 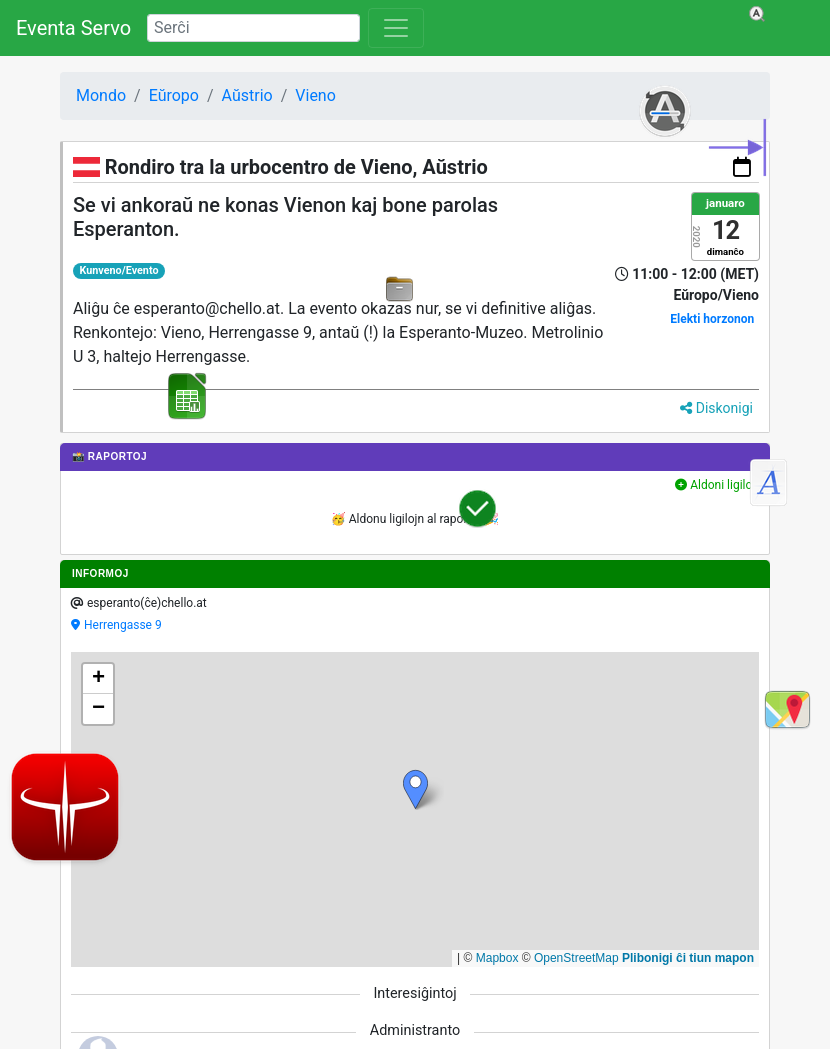 I want to click on search within emails or messages, so click(x=757, y=14).